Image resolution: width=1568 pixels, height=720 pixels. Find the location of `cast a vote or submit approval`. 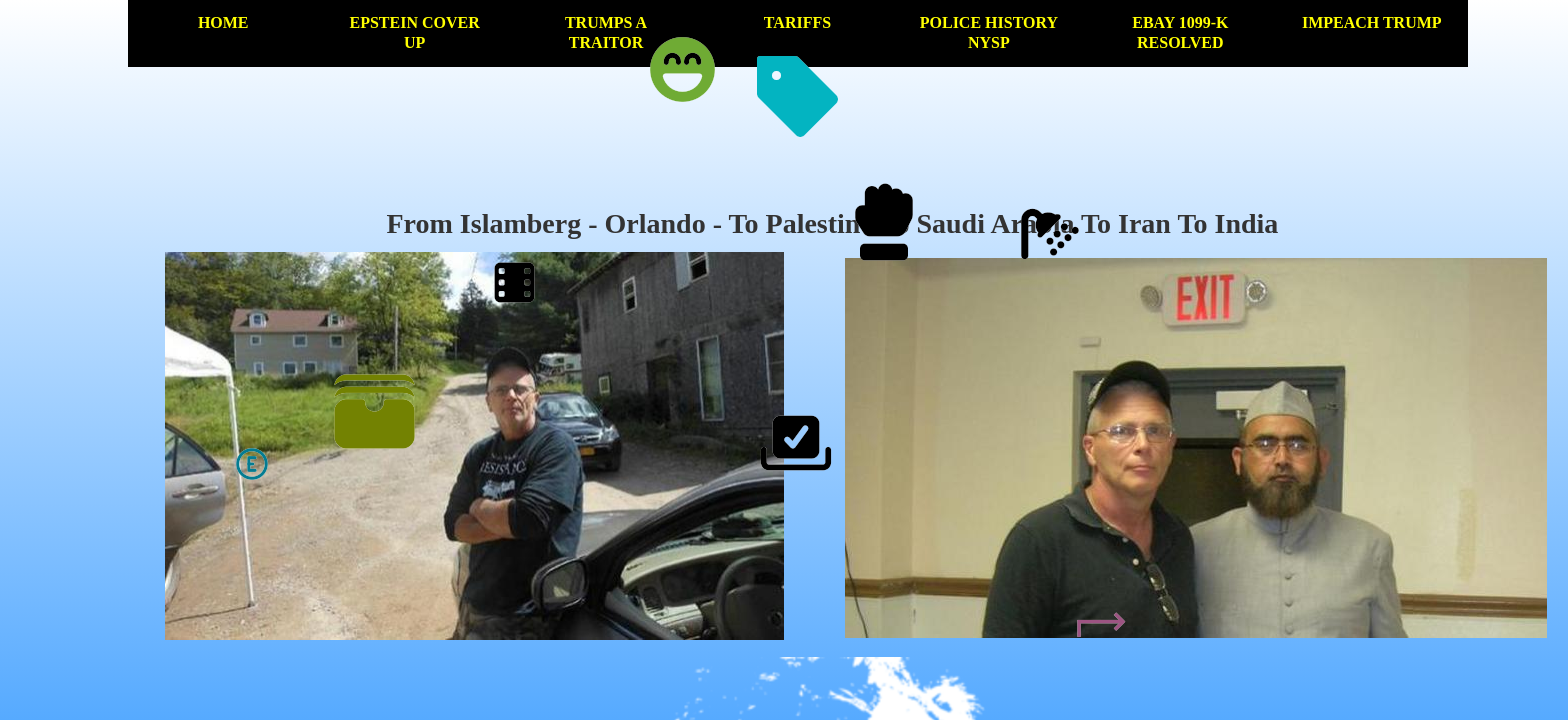

cast a vote or submit approval is located at coordinates (796, 443).